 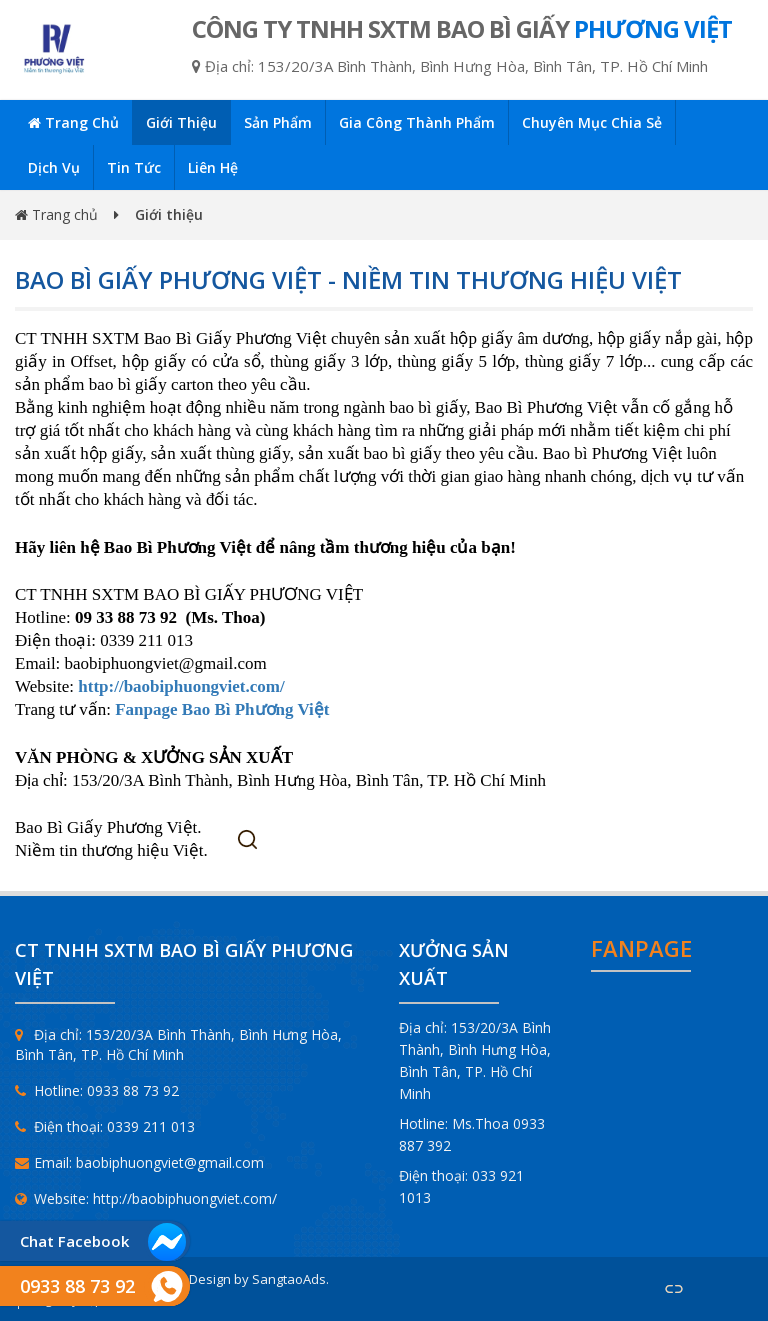 I want to click on search for content or items, so click(x=247, y=839).